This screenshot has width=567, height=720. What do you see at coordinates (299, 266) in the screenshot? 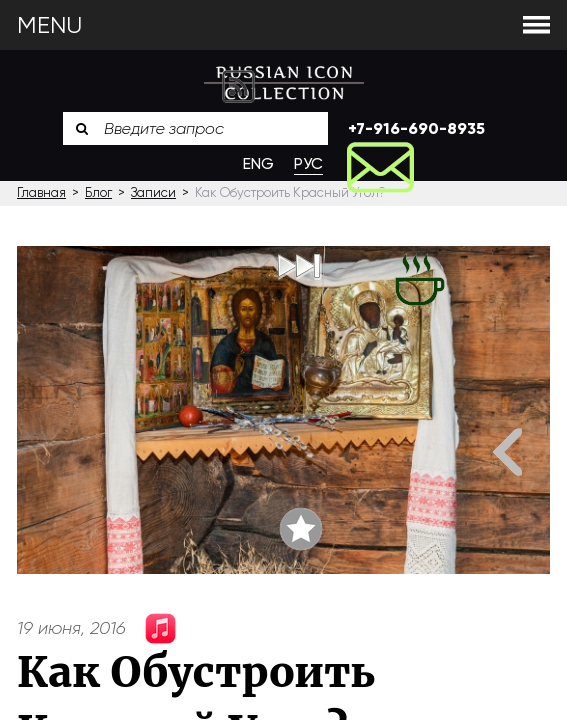
I see `skip to next track in media player` at bounding box center [299, 266].